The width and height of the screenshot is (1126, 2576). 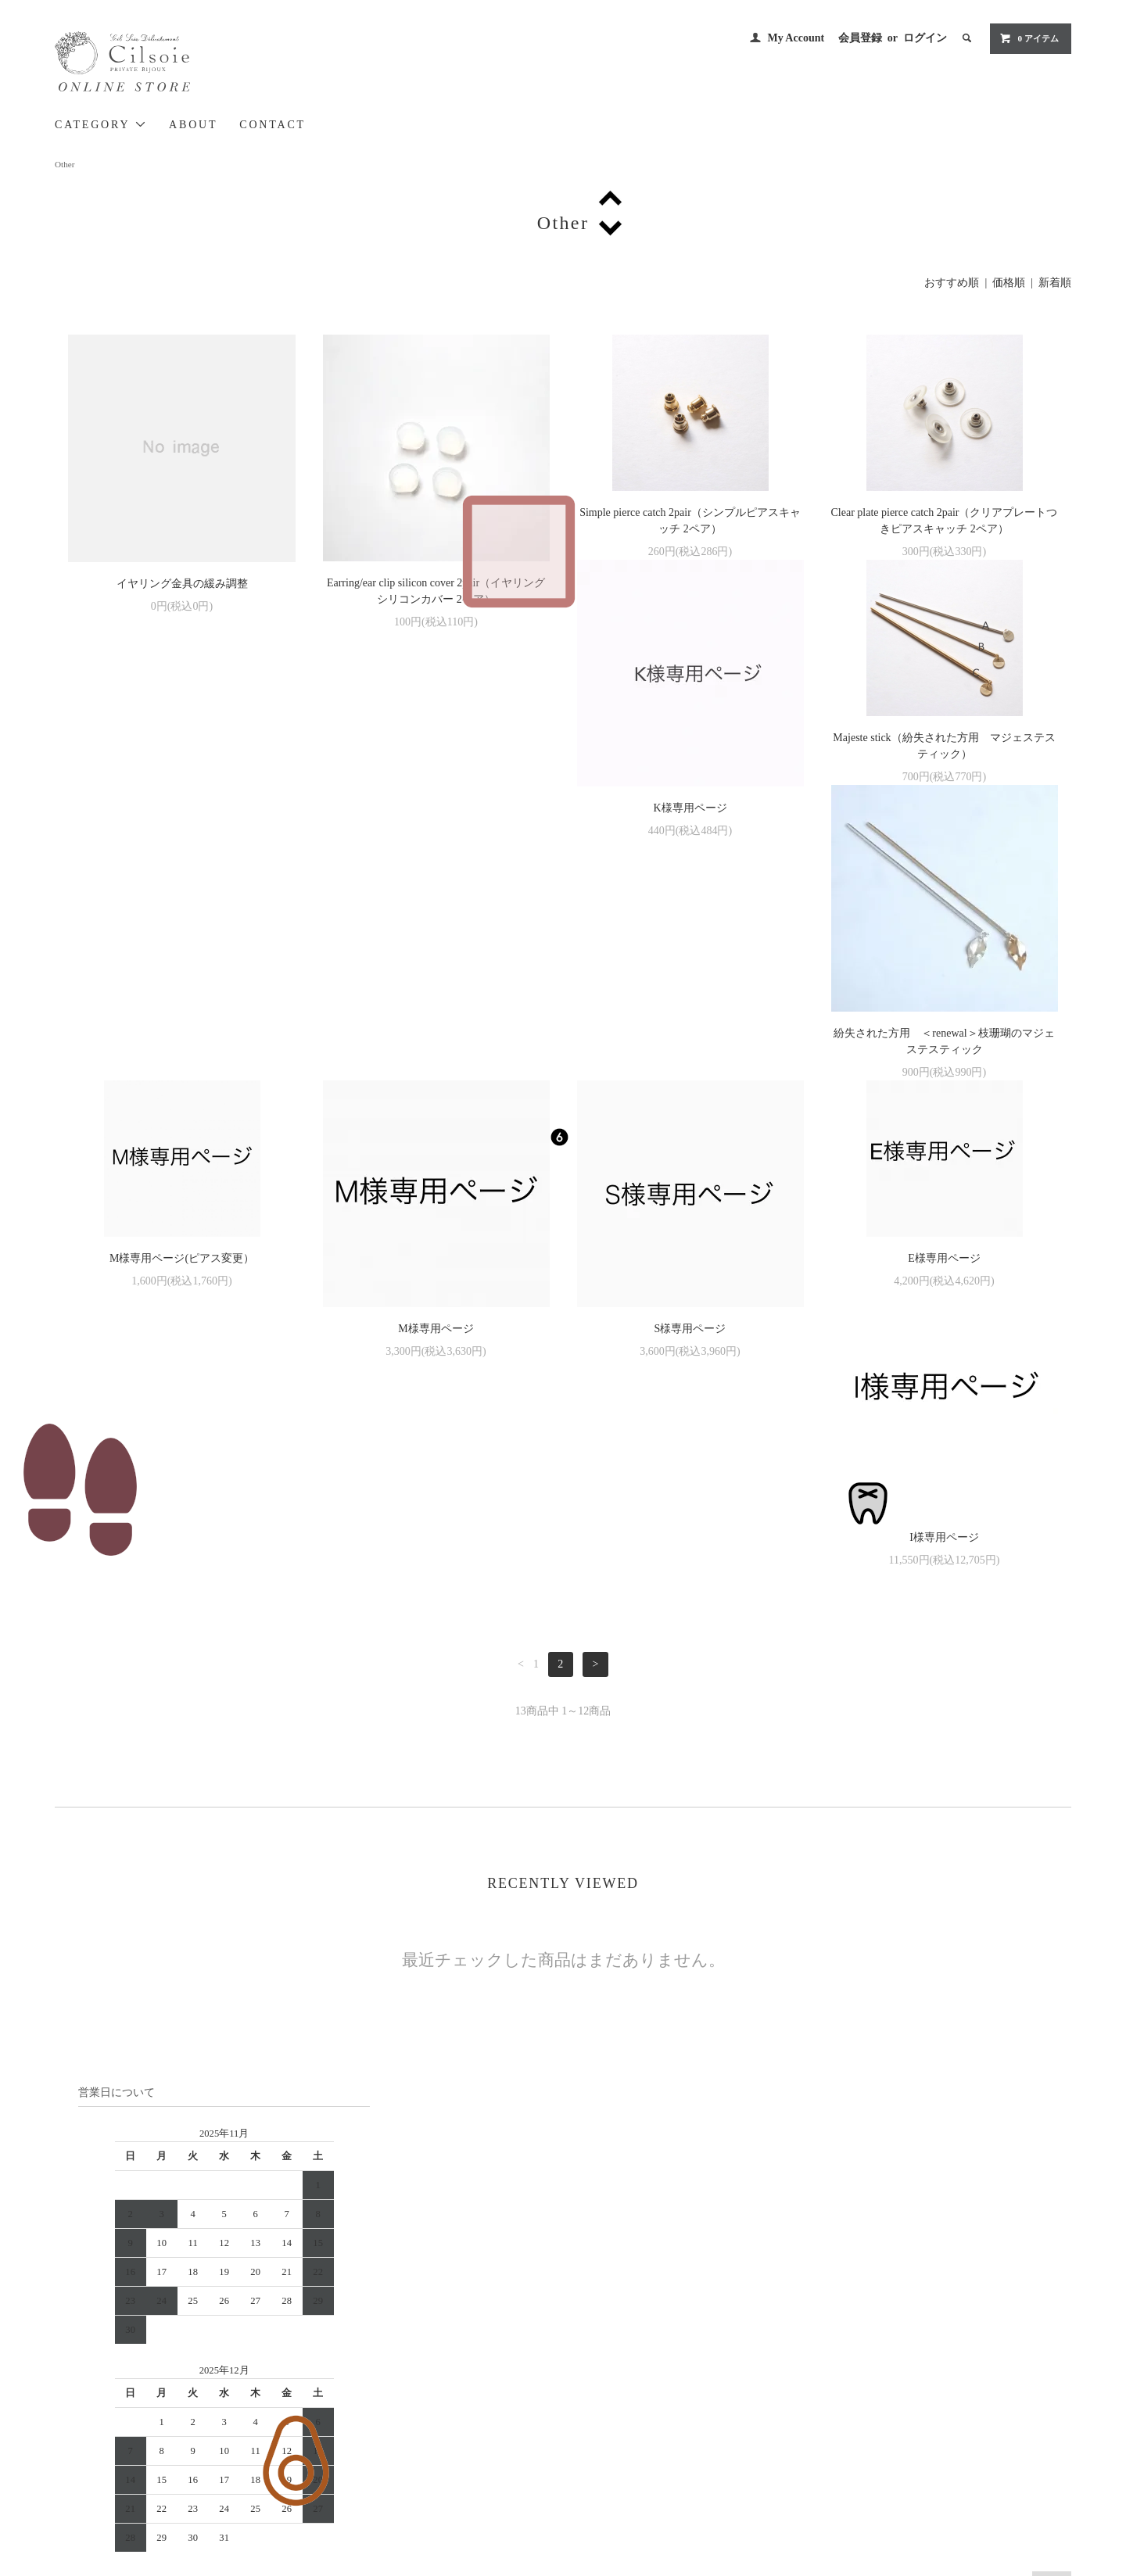 I want to click on access dental care or dentist information, so click(x=868, y=1503).